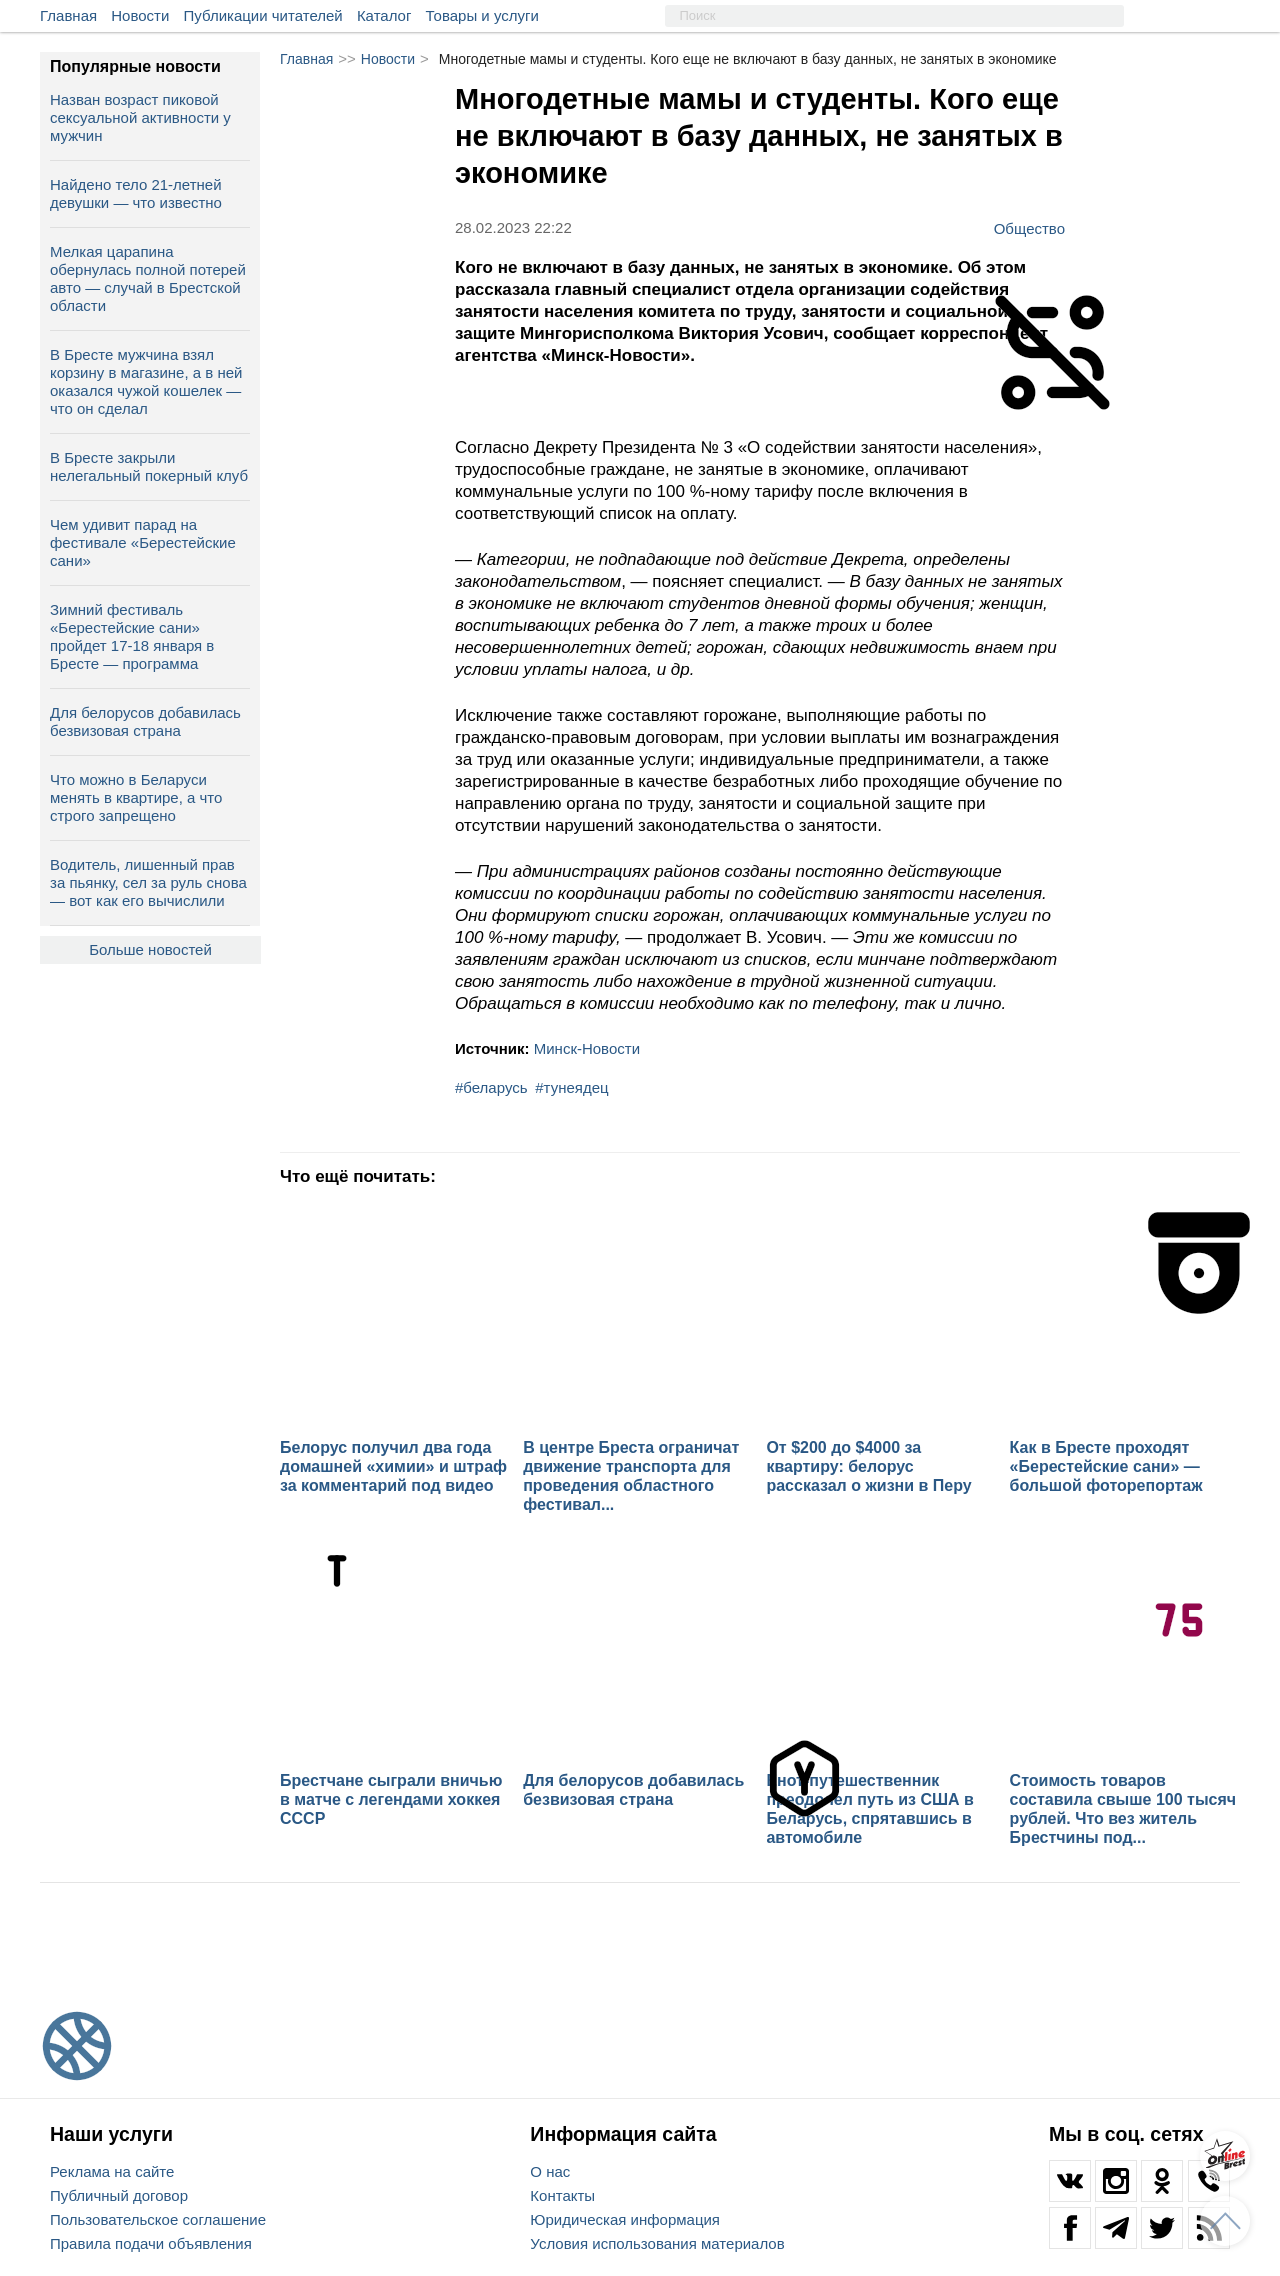 The width and height of the screenshot is (1280, 2276). I want to click on text formatting option for title case, so click(337, 1571).